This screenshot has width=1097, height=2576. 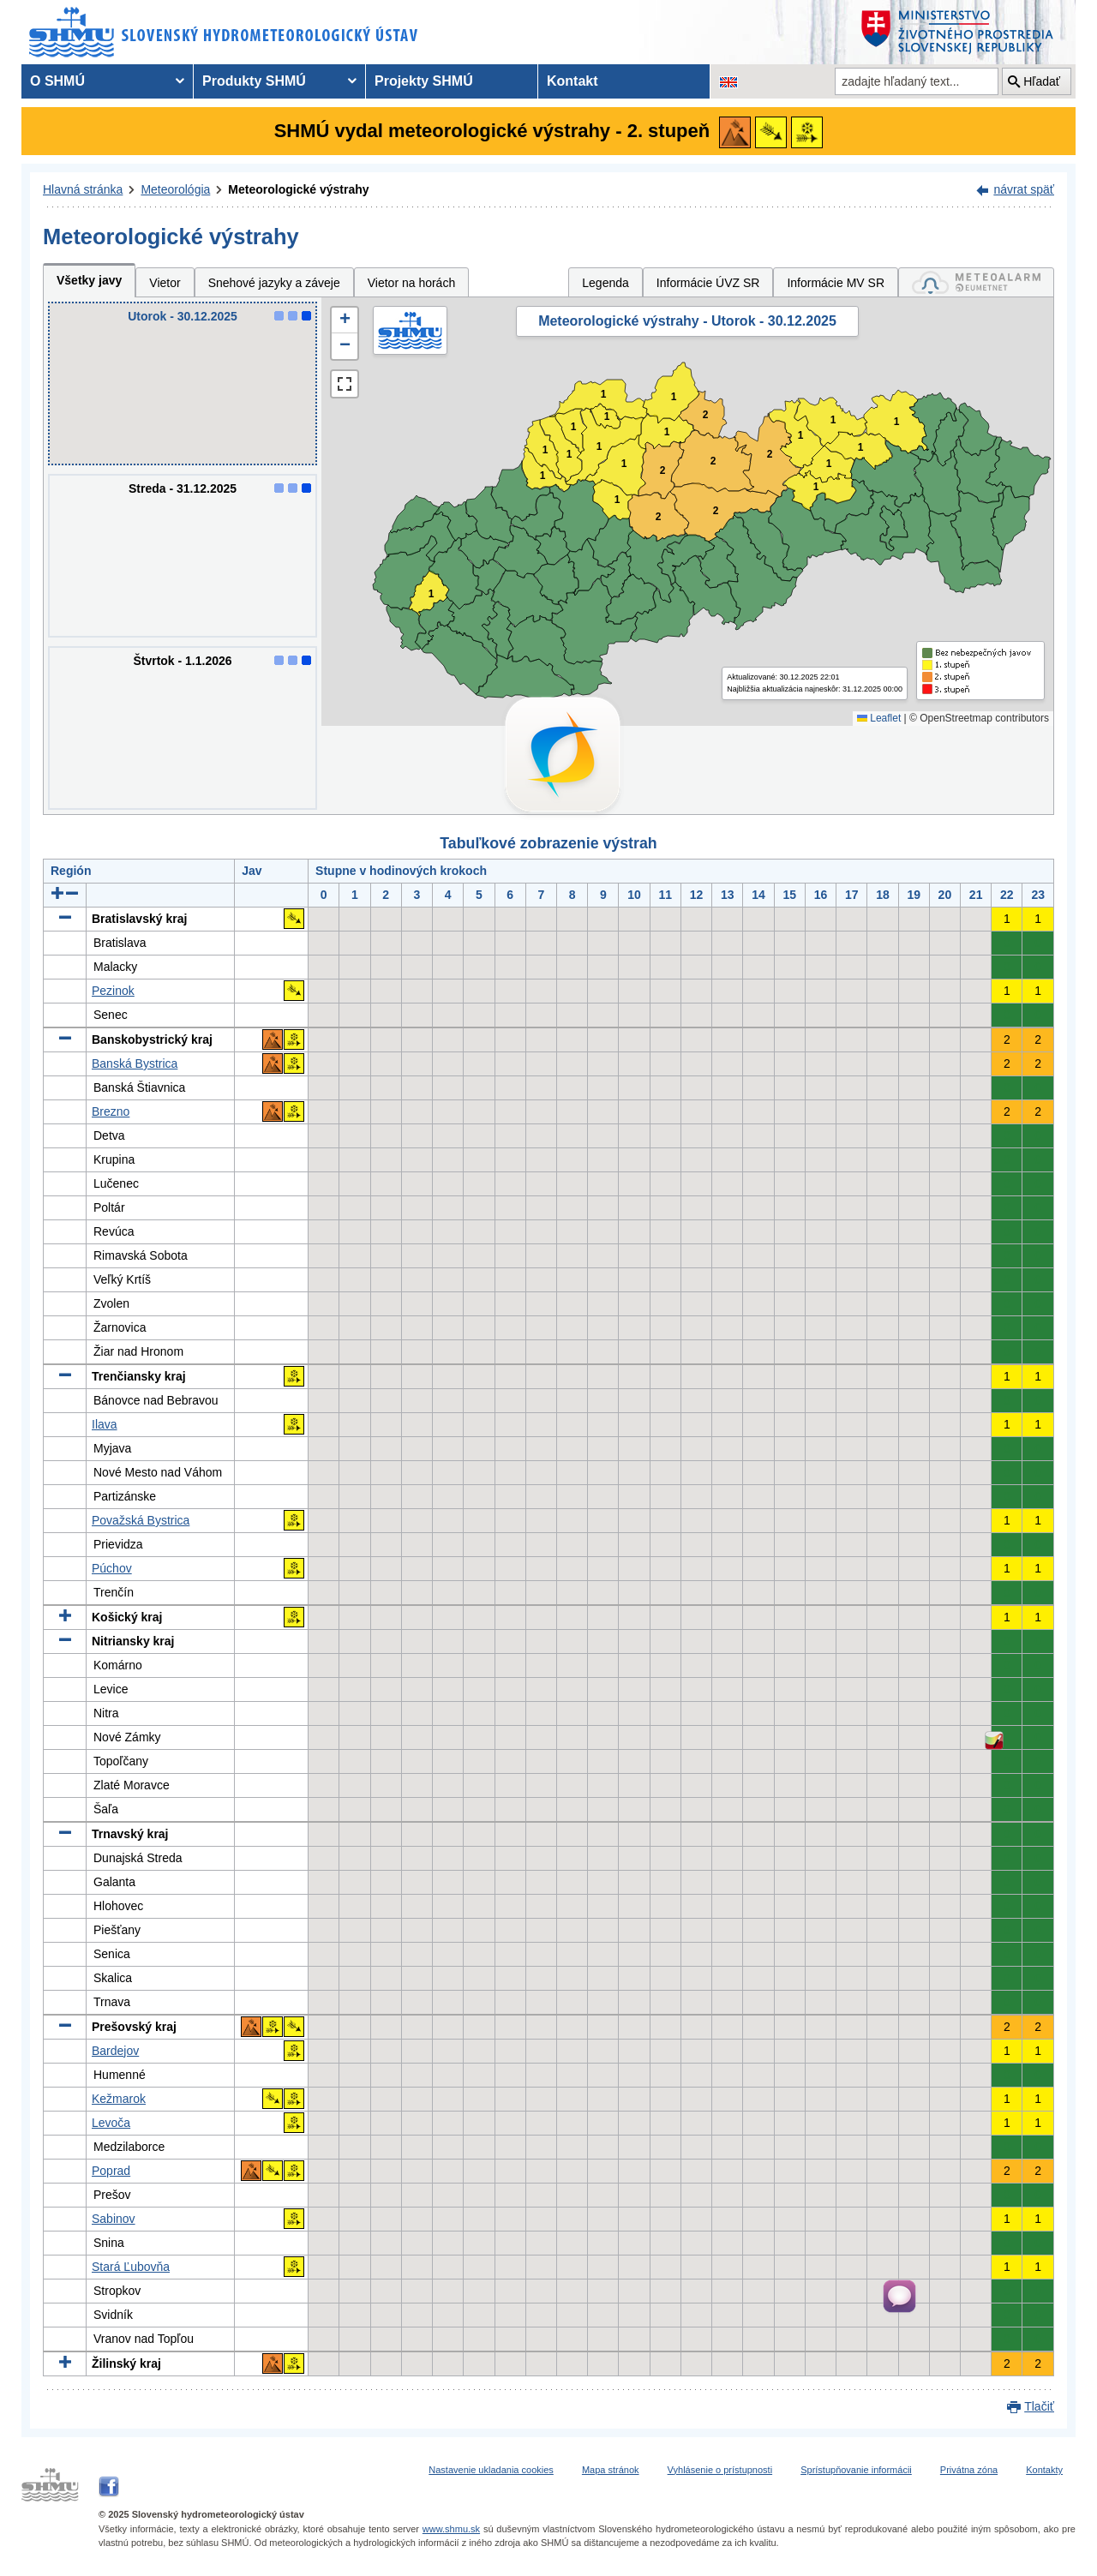 I want to click on open winetricks application, so click(x=994, y=1740).